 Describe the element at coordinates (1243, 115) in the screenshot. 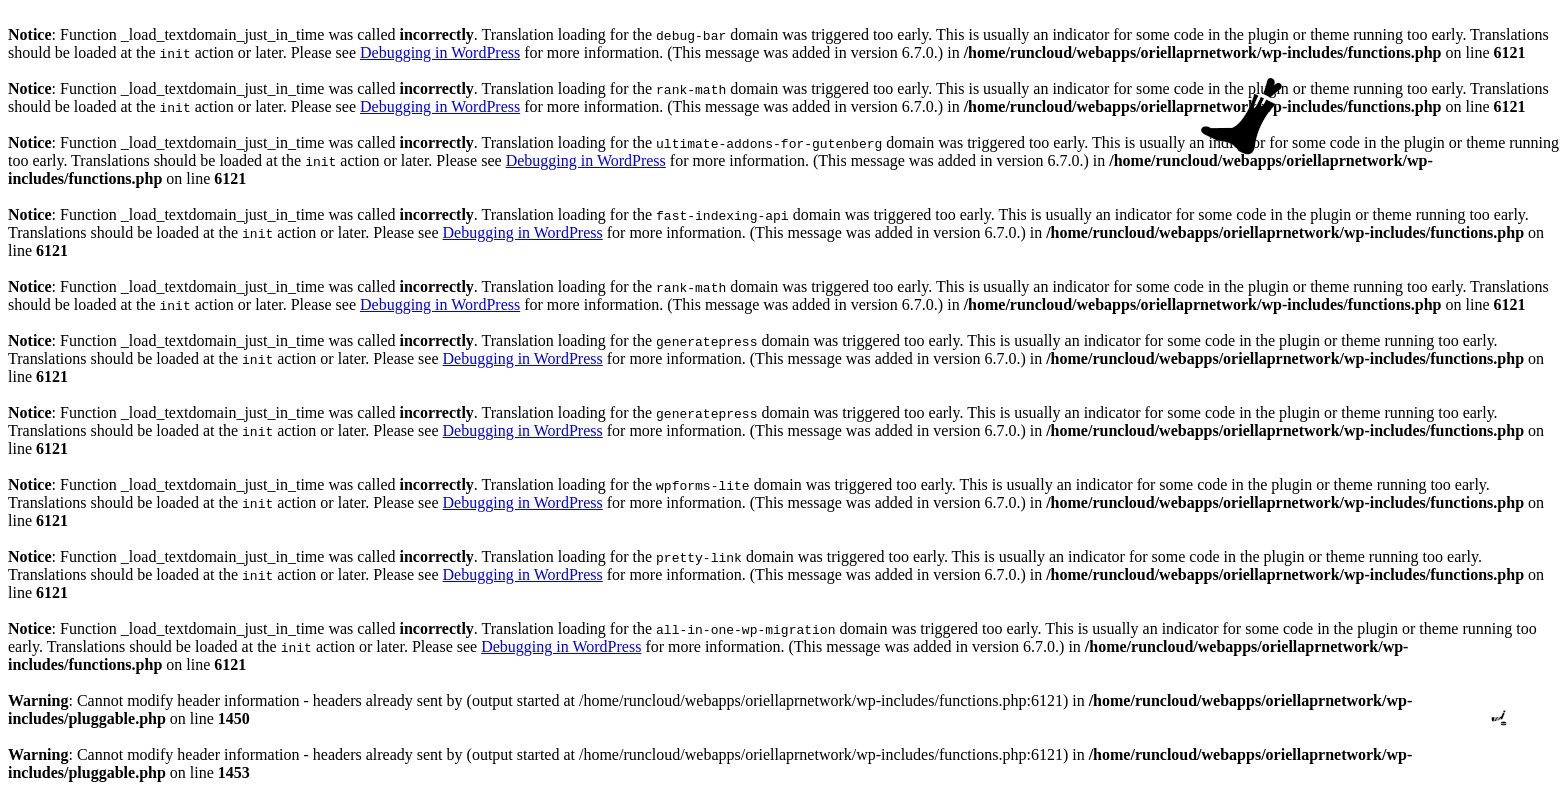

I see `indicates character injury or damage state` at that location.